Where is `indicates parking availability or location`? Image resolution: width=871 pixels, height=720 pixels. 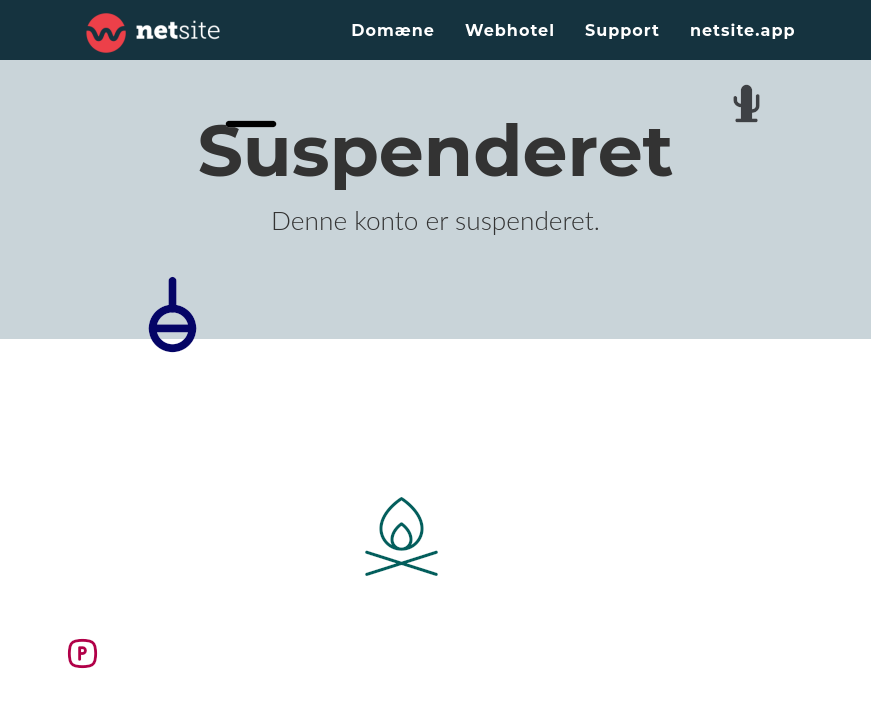 indicates parking availability or location is located at coordinates (82, 653).